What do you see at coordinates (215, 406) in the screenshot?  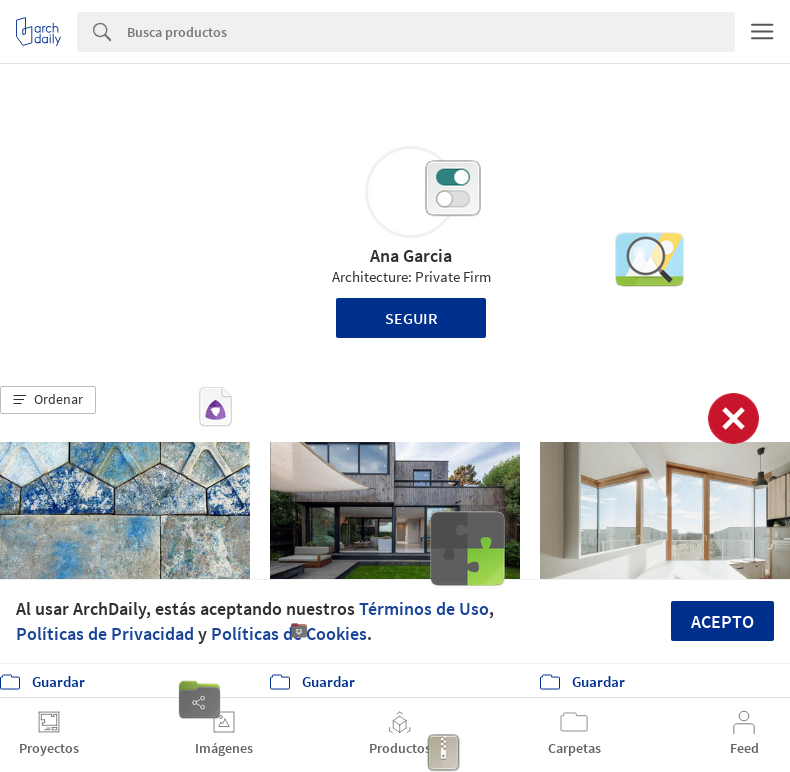 I see `meson build system configuration file` at bounding box center [215, 406].